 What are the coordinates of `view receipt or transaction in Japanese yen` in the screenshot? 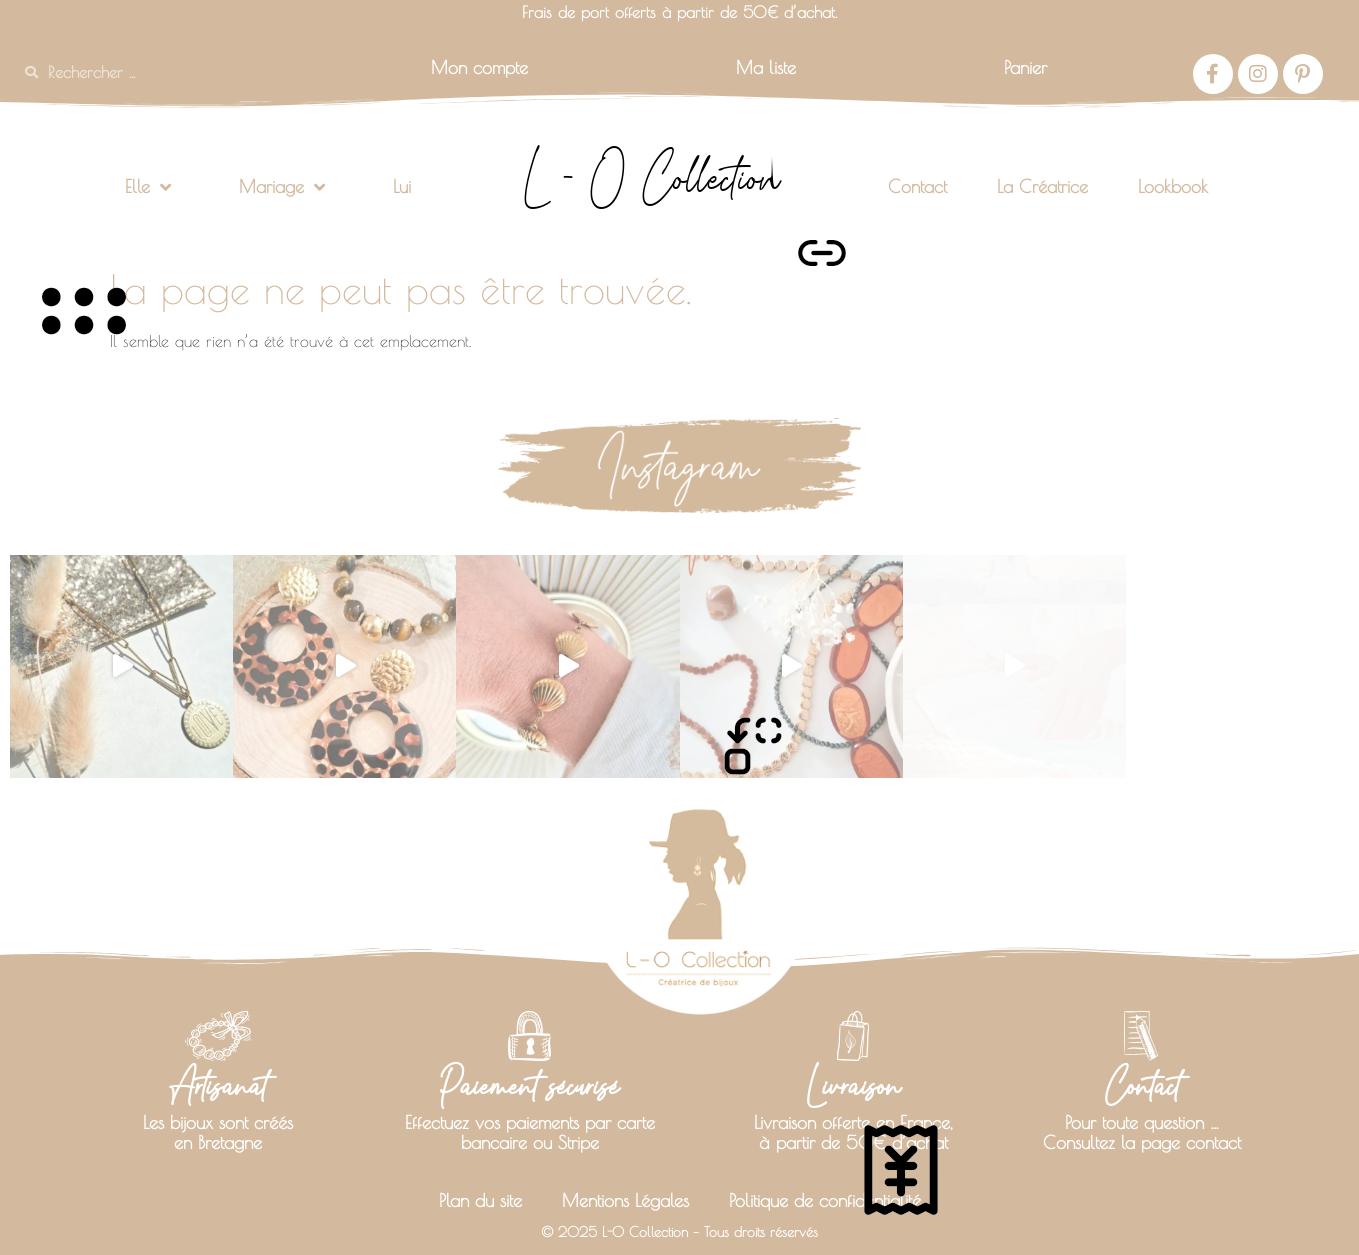 It's located at (901, 1170).